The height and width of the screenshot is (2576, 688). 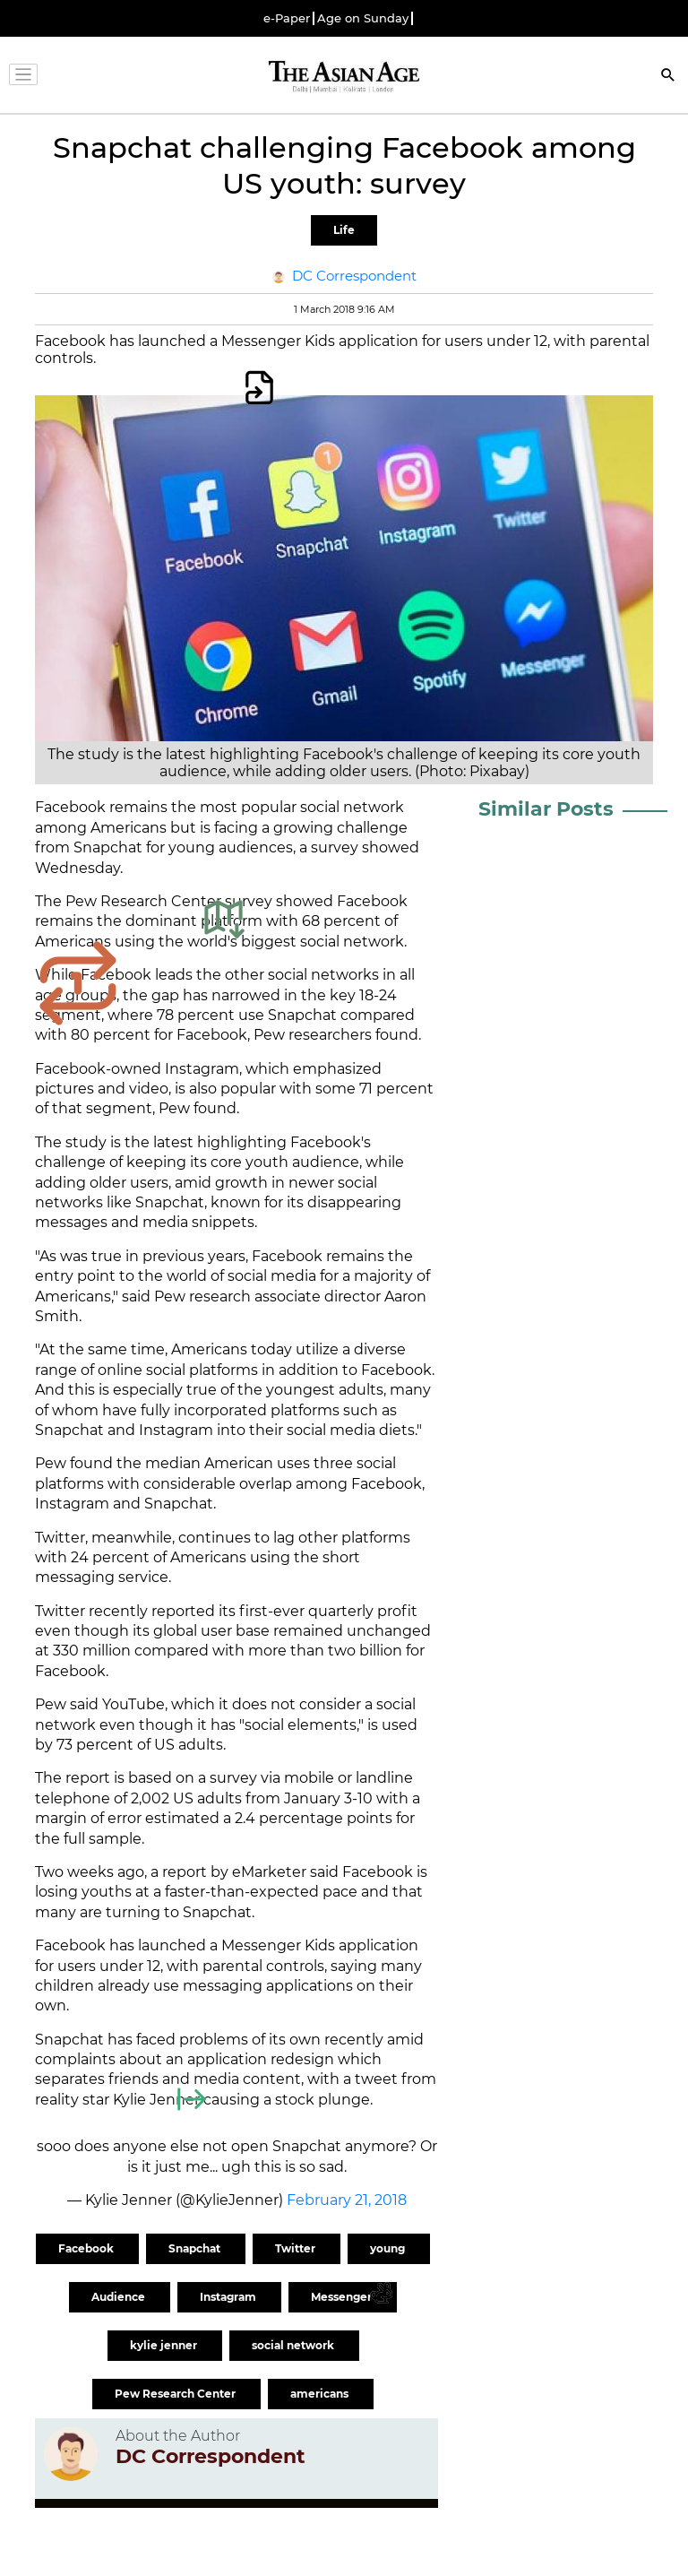 What do you see at coordinates (78, 983) in the screenshot?
I see `repeat current track once` at bounding box center [78, 983].